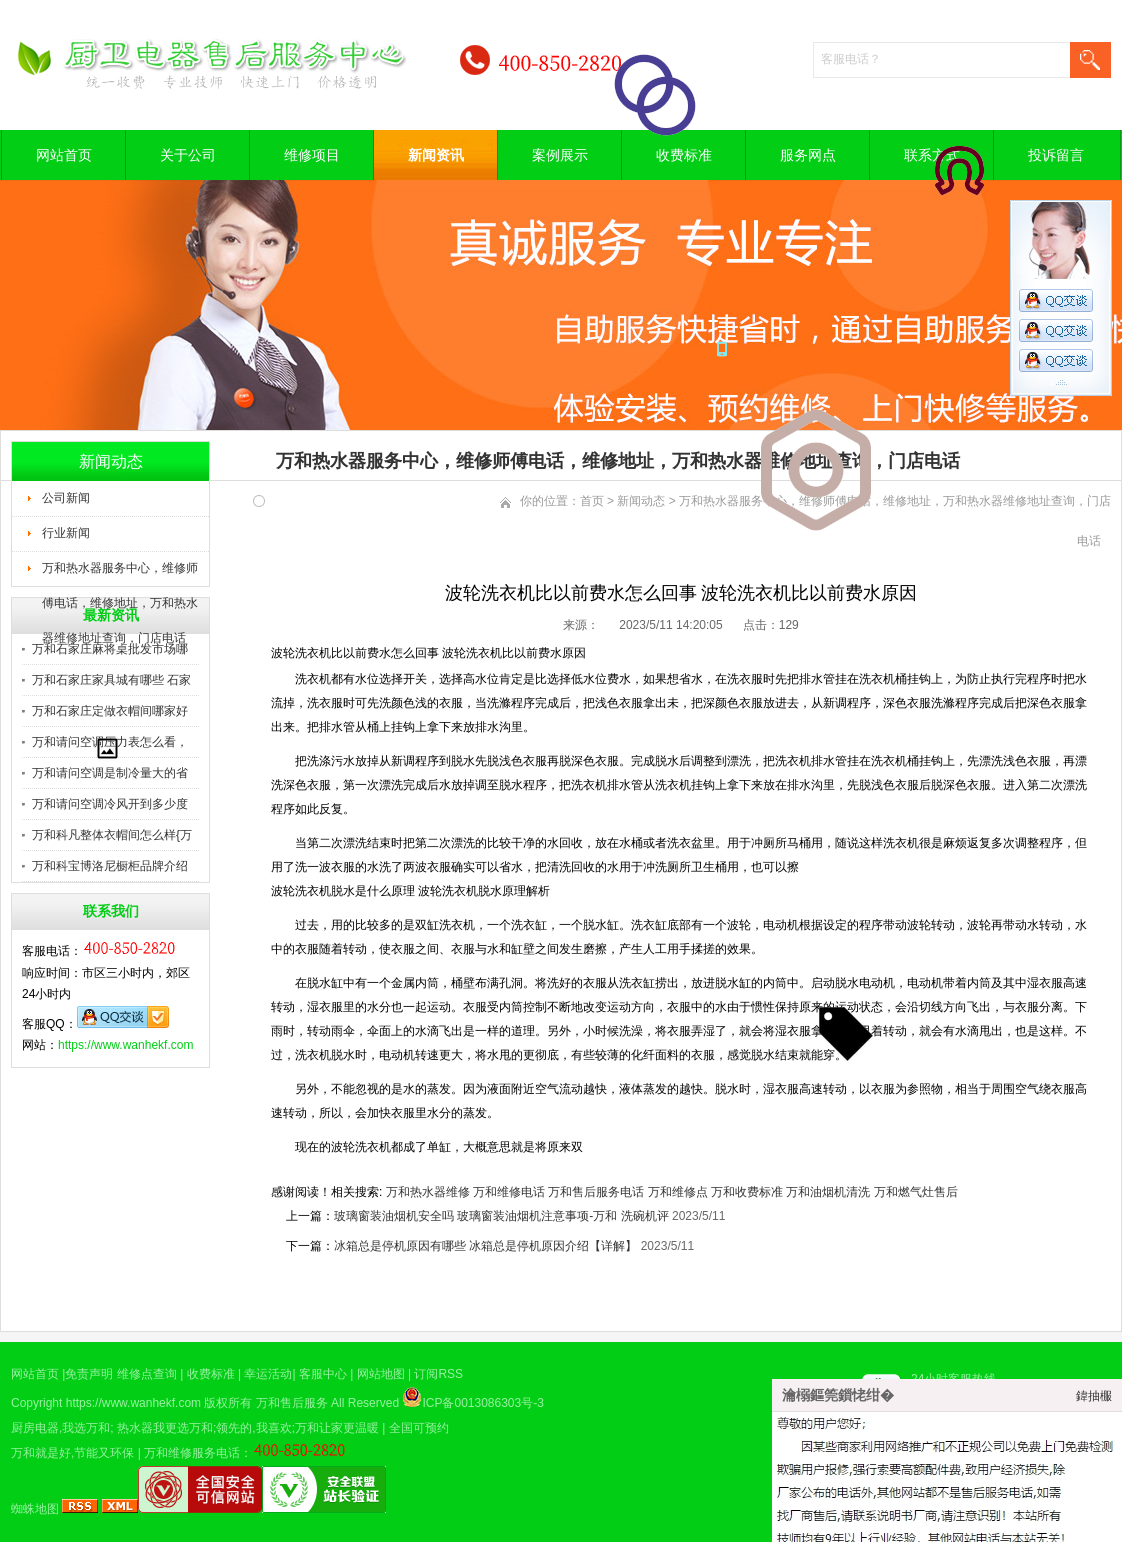 This screenshot has height=1542, width=1122. Describe the element at coordinates (107, 748) in the screenshot. I see `view photos or images` at that location.